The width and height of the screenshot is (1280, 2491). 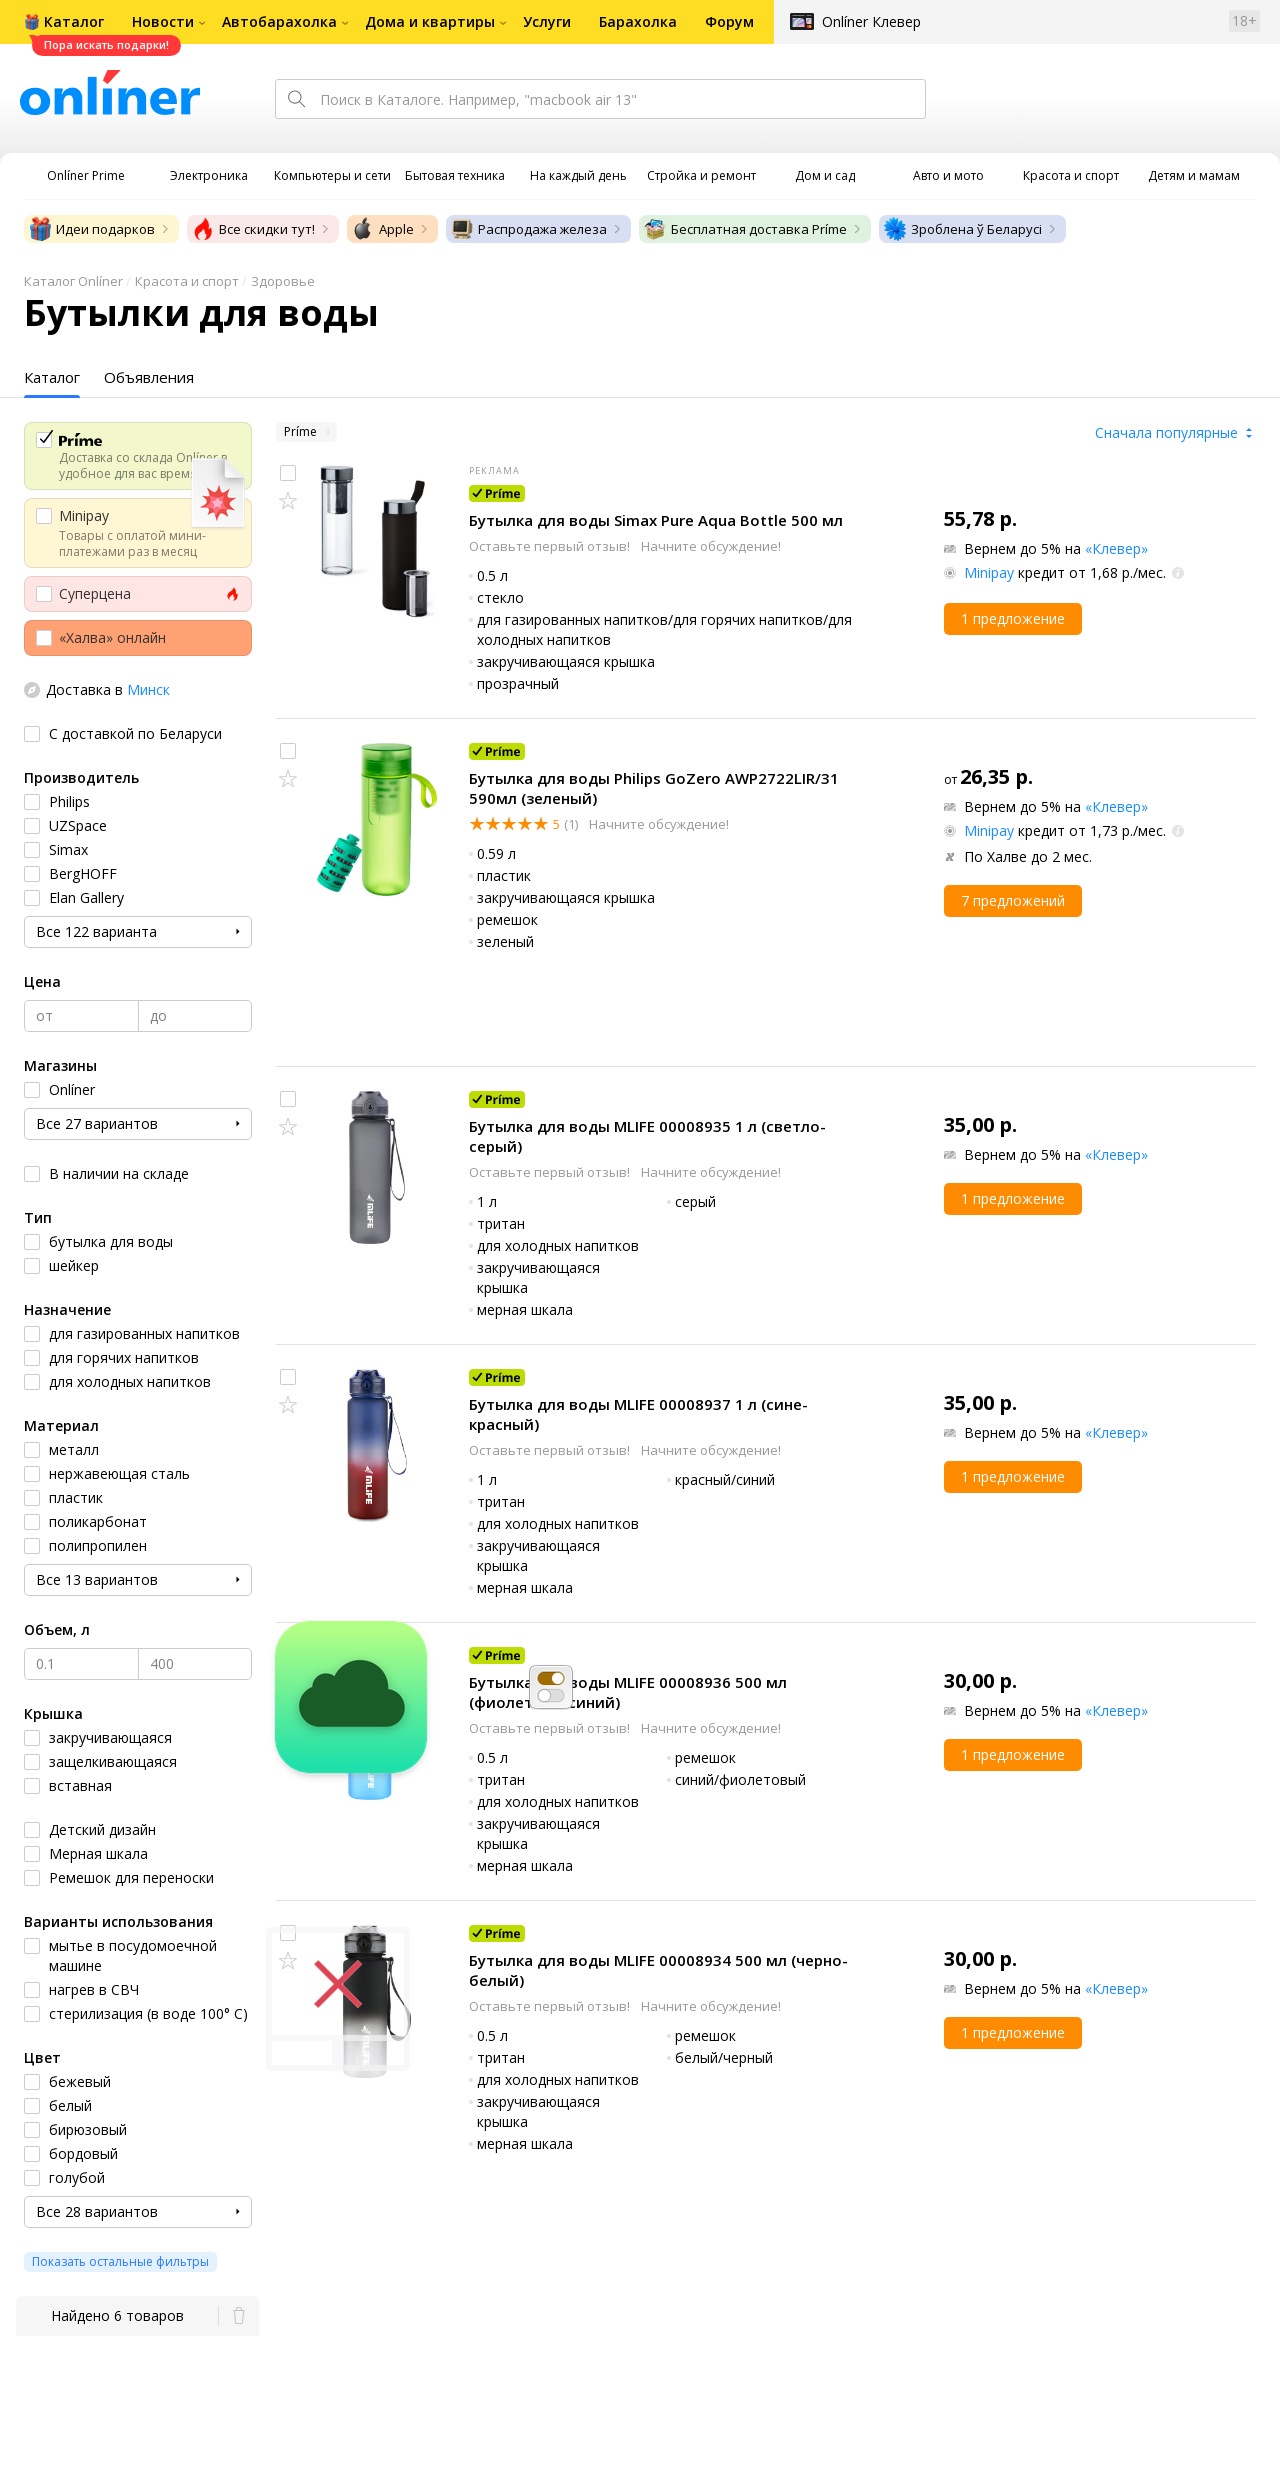 What do you see at coordinates (551, 1687) in the screenshot?
I see `open gnome tweaks settings` at bounding box center [551, 1687].